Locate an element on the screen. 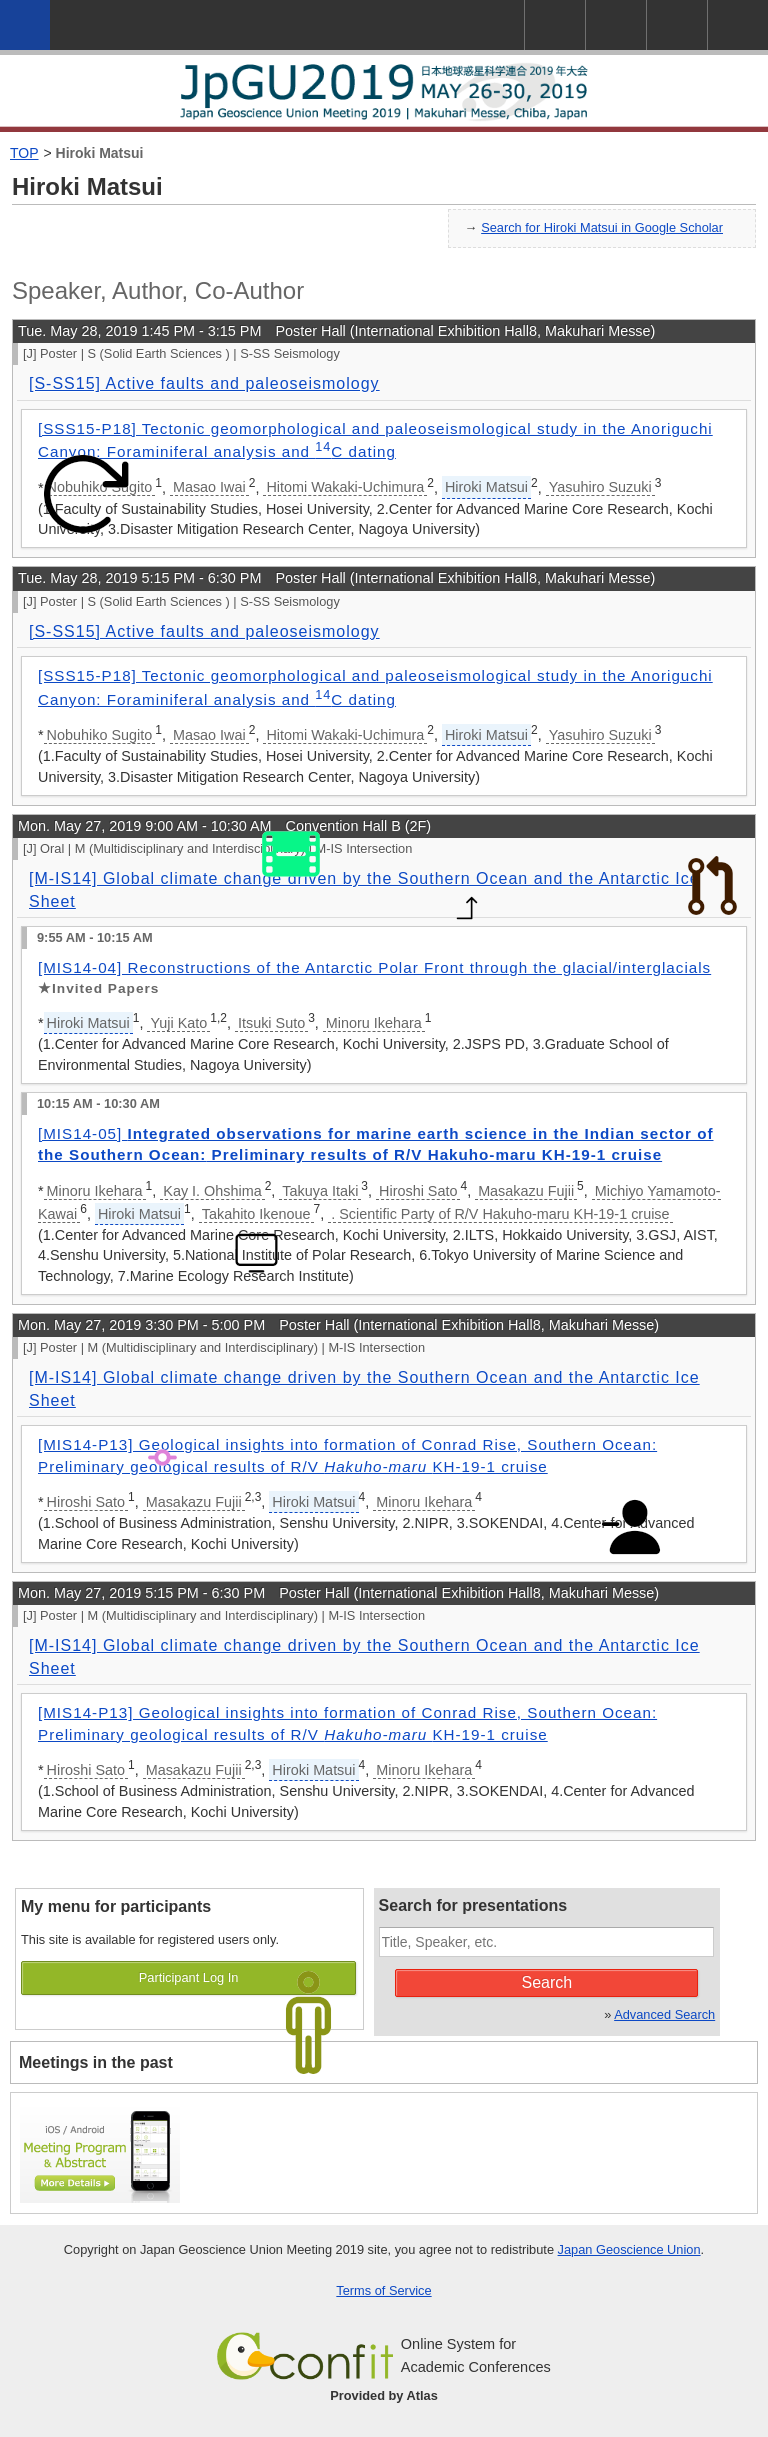  view male user profile is located at coordinates (308, 2022).